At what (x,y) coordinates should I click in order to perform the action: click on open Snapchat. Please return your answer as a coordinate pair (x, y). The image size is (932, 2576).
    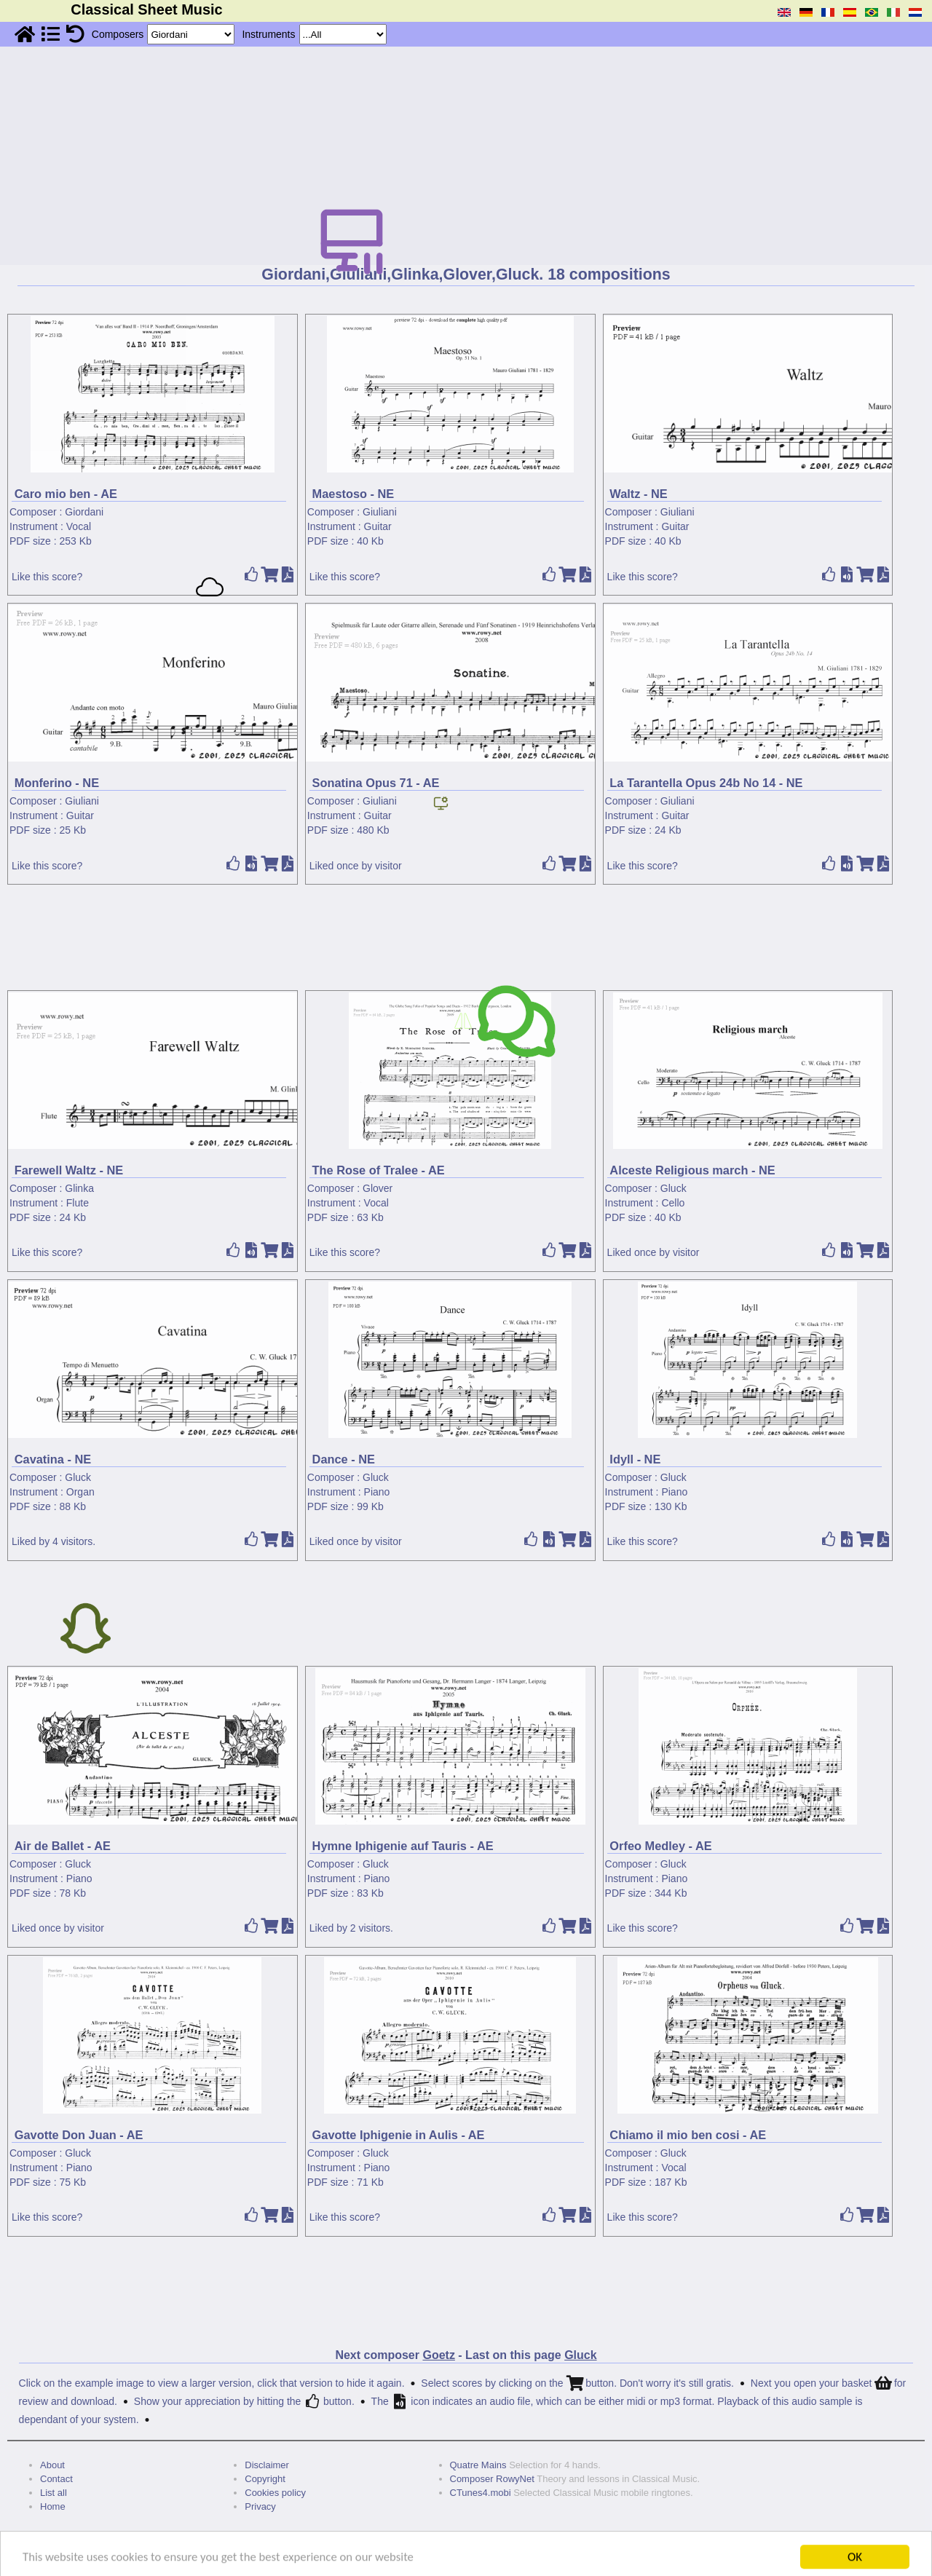
    Looking at the image, I should click on (85, 1628).